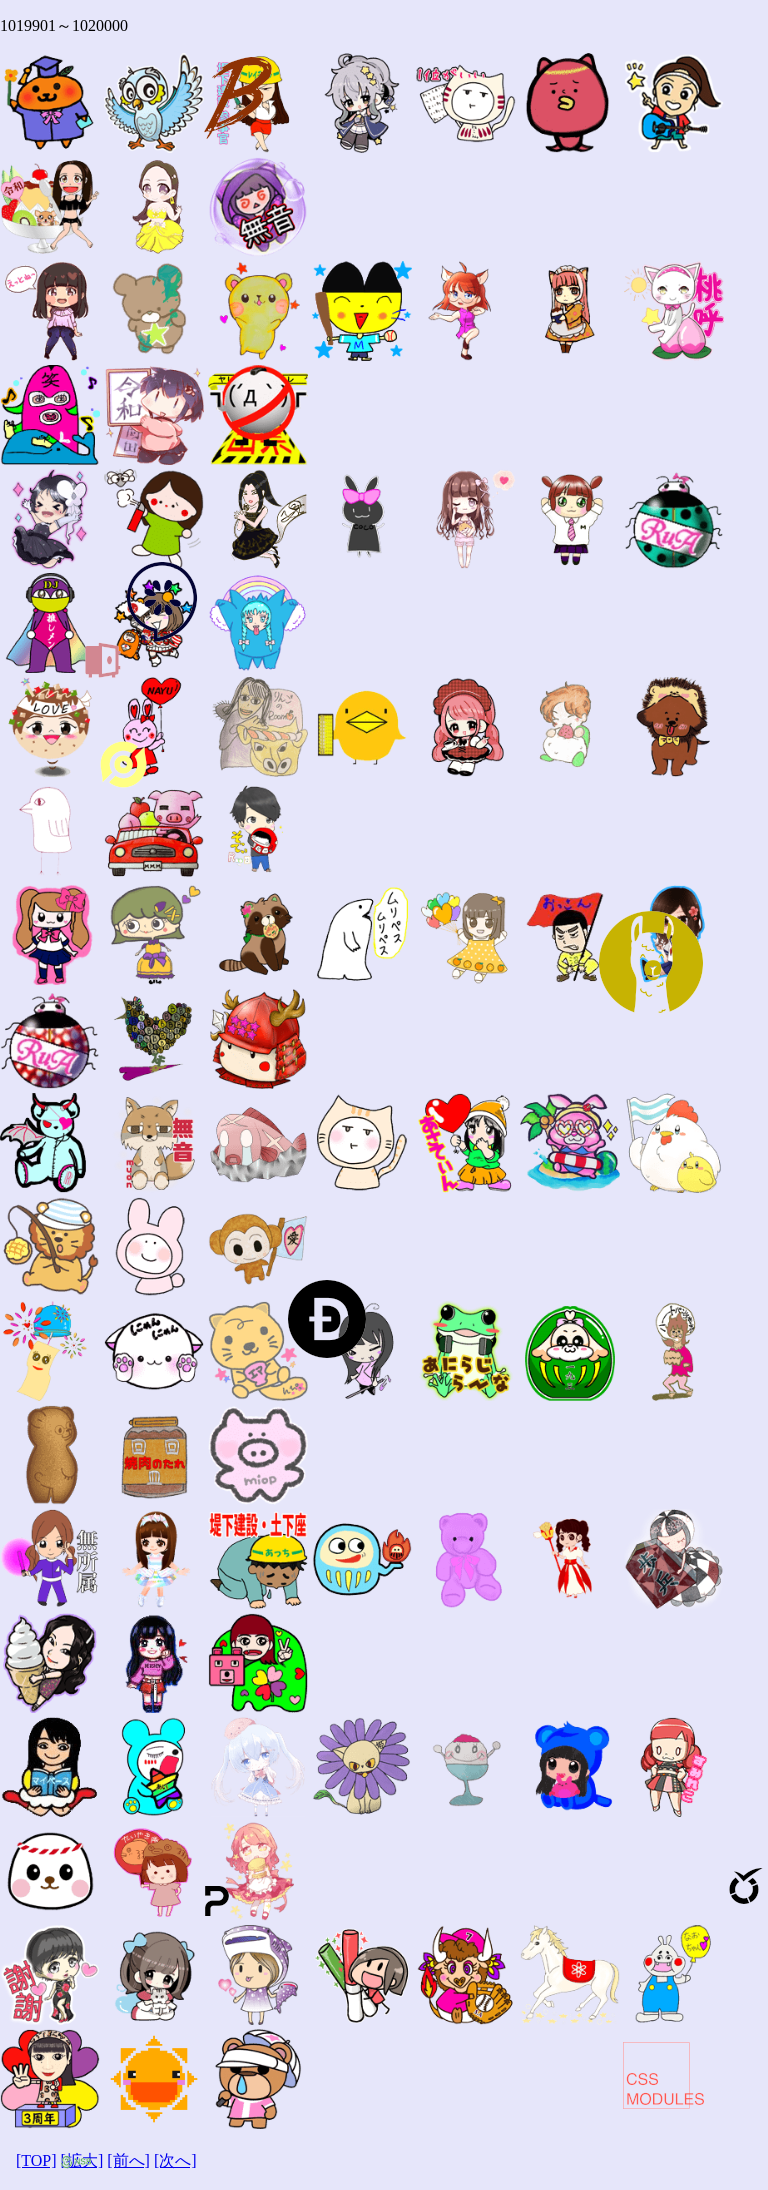 The width and height of the screenshot is (768, 2190). I want to click on access secure storage or vault, so click(102, 661).